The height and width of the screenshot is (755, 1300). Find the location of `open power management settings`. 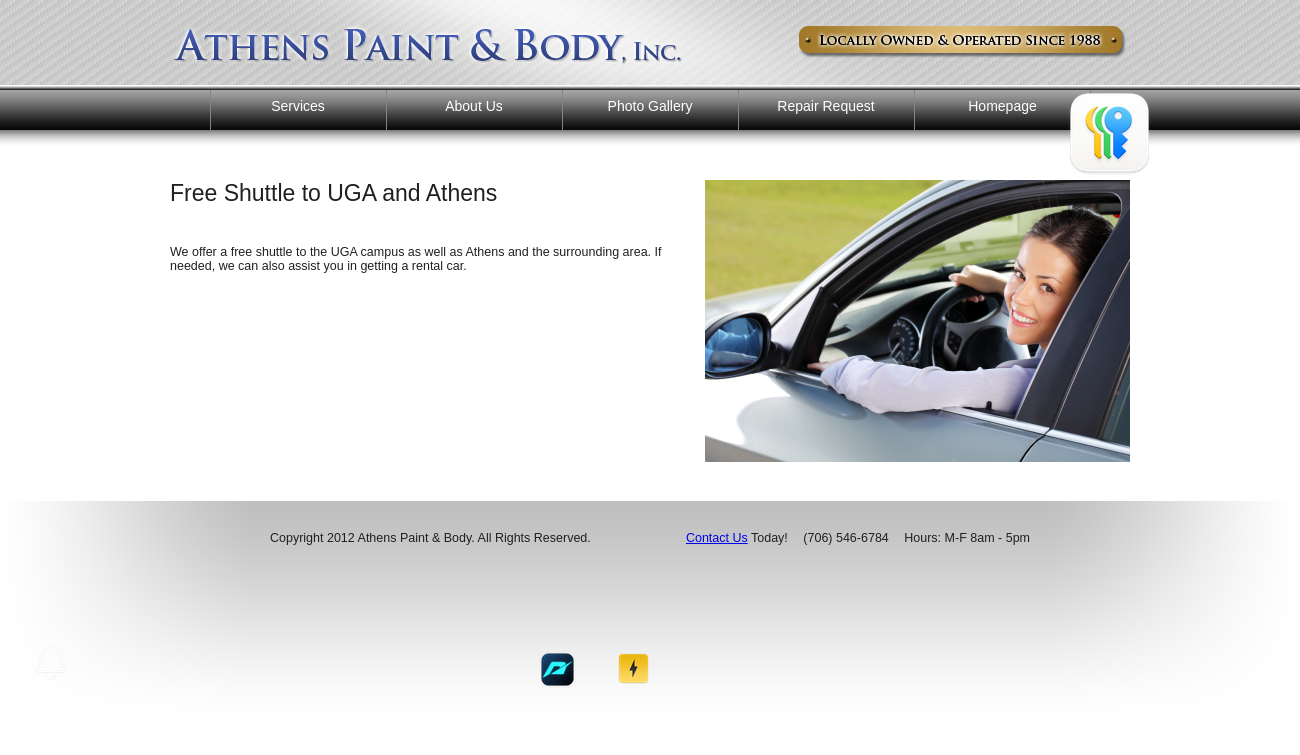

open power management settings is located at coordinates (633, 668).